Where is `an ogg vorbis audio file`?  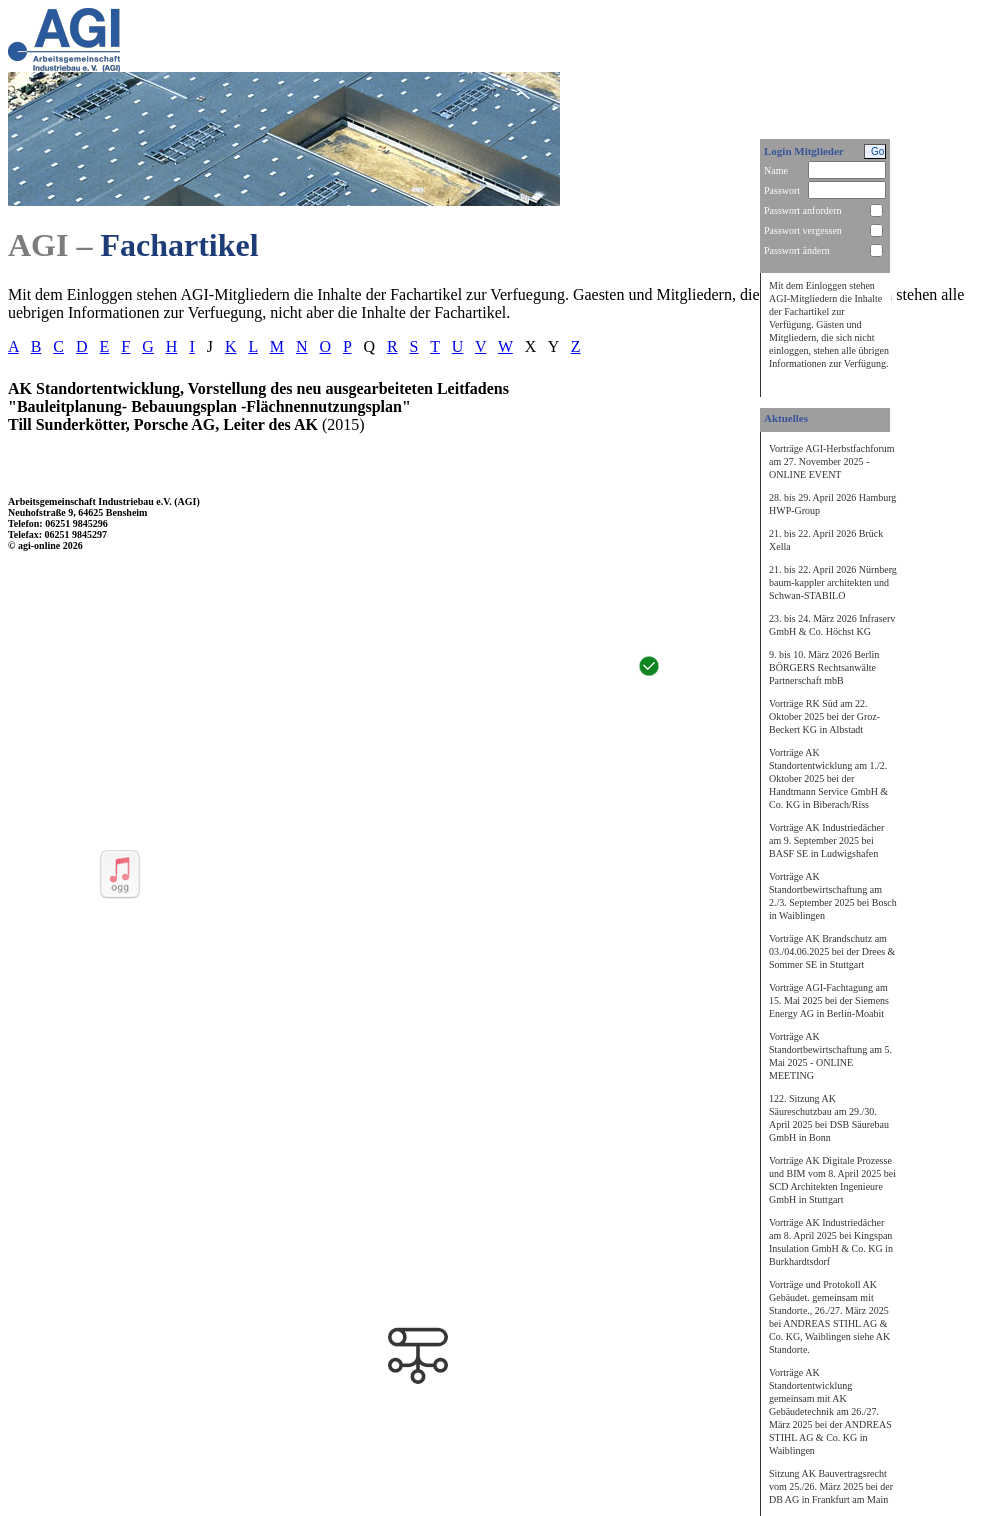 an ogg vorbis audio file is located at coordinates (120, 874).